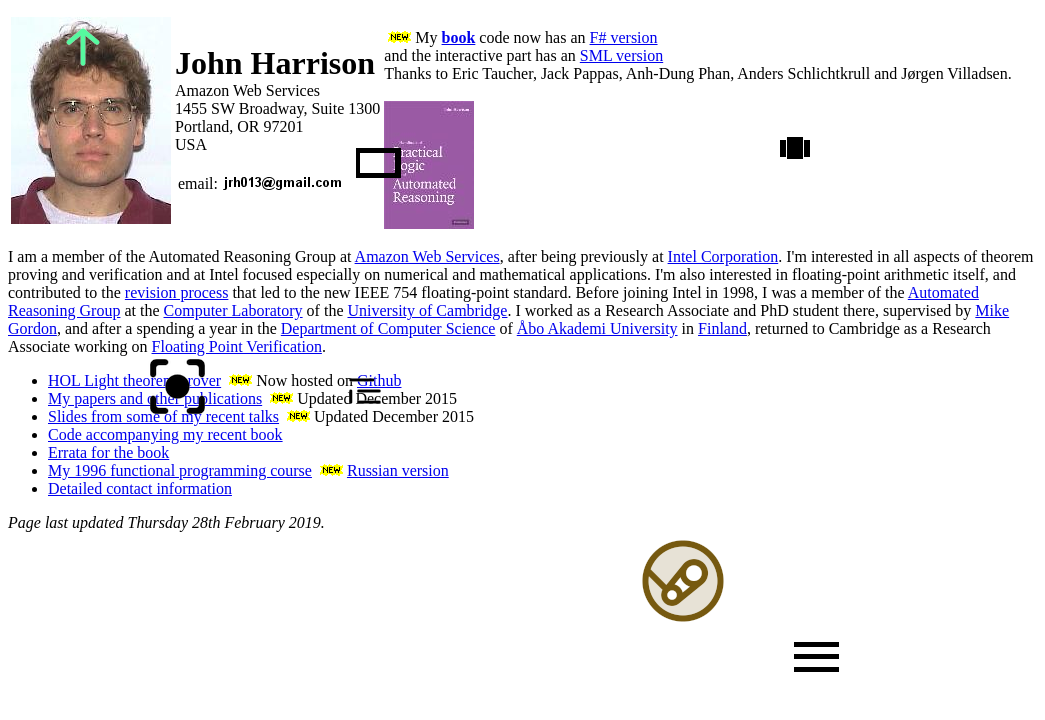  Describe the element at coordinates (177, 386) in the screenshot. I see `center focus point for camera or image capture` at that location.